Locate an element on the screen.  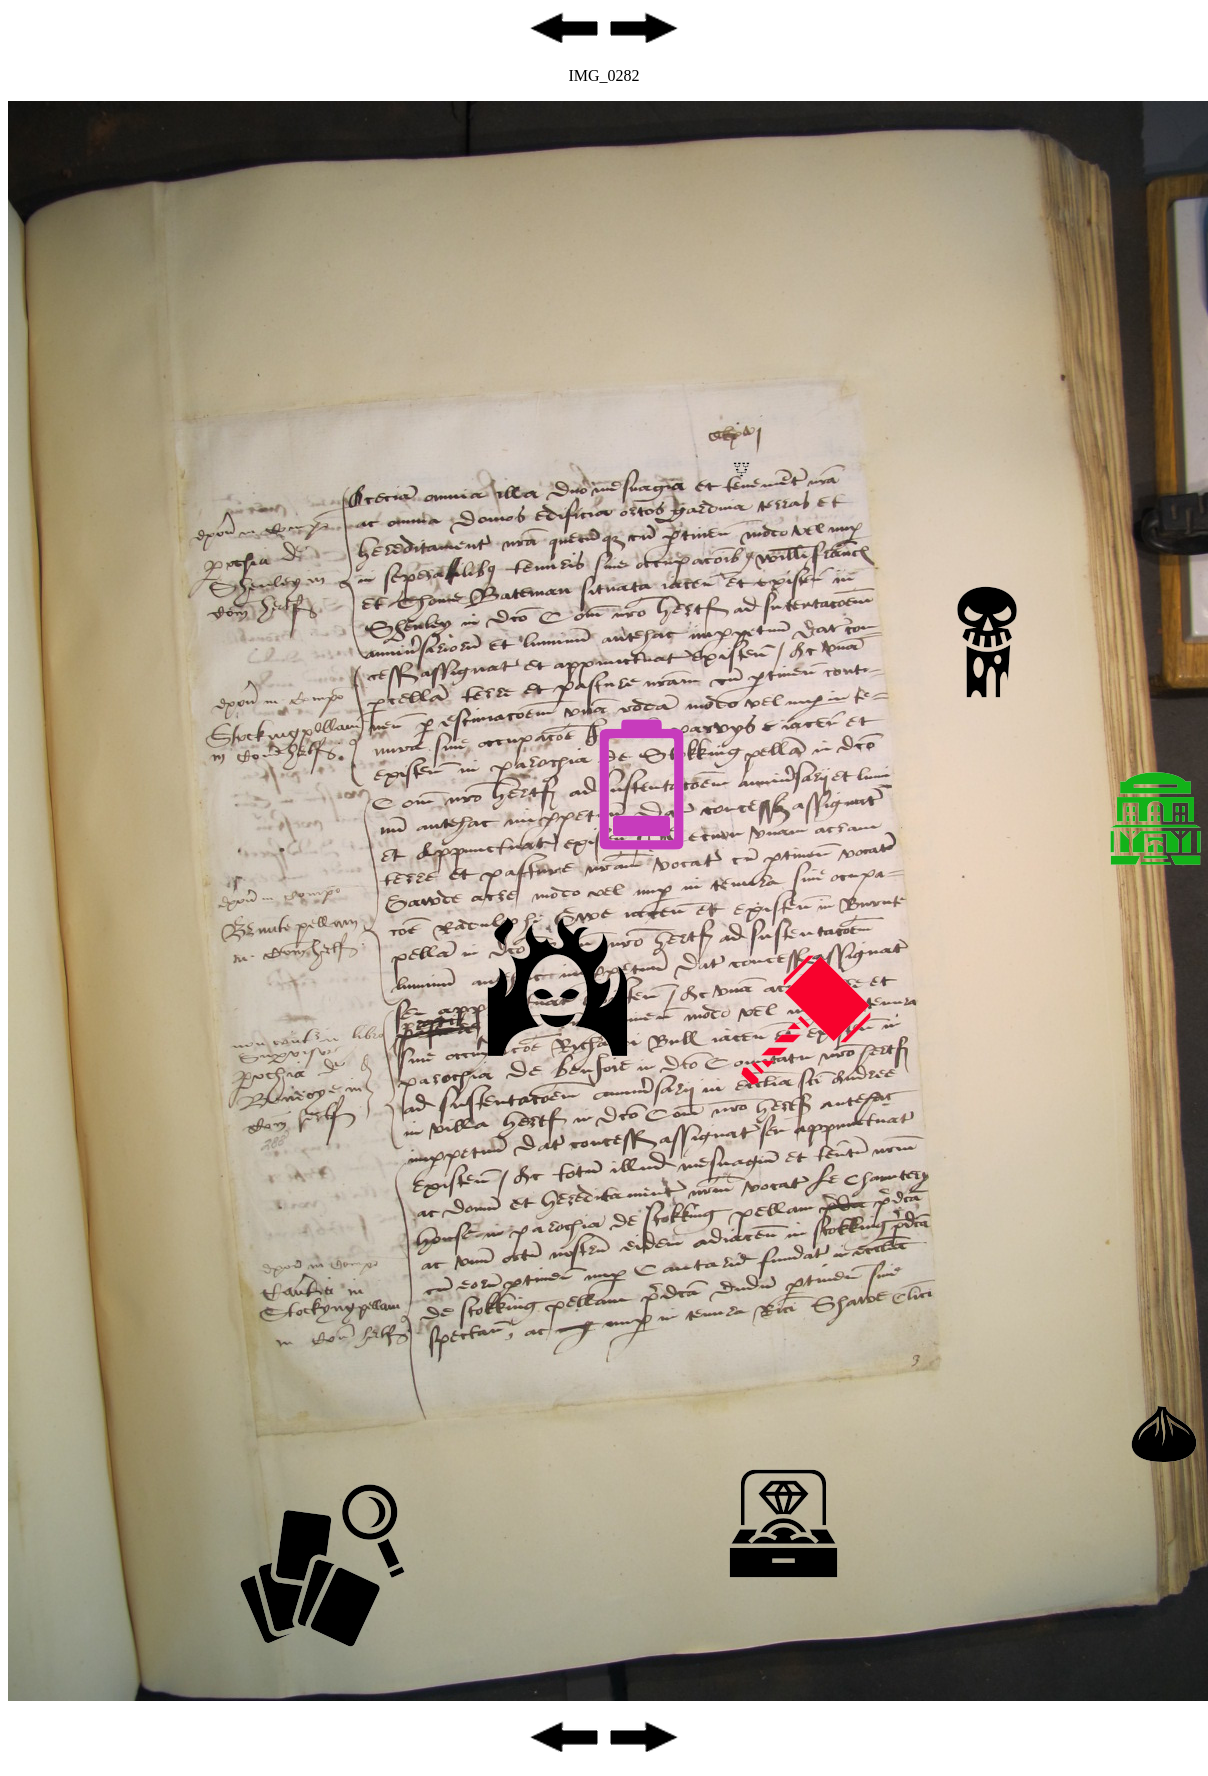
pyromaniac character class or trait indicator is located at coordinates (557, 986).